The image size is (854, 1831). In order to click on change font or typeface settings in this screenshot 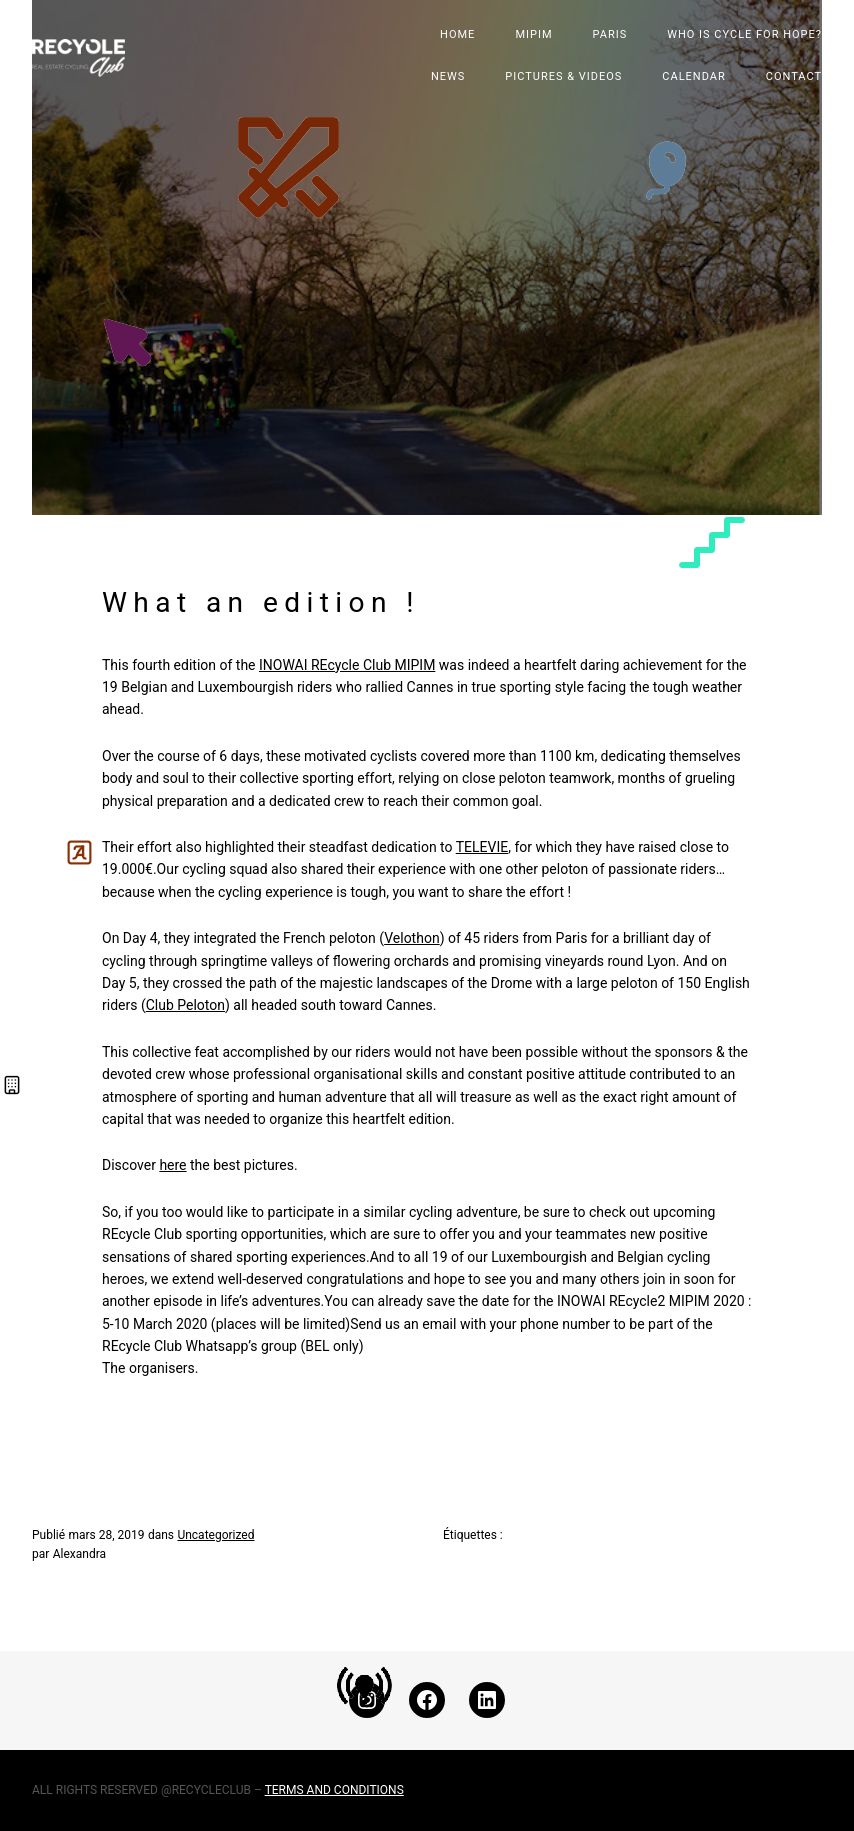, I will do `click(79, 852)`.